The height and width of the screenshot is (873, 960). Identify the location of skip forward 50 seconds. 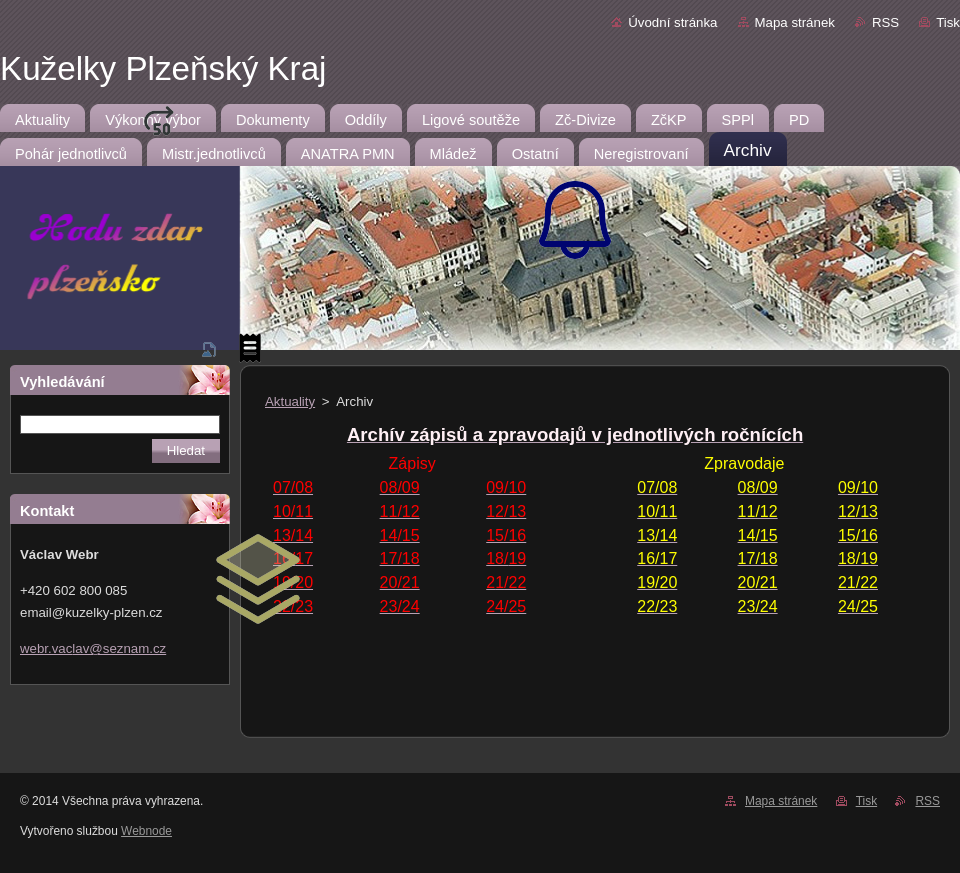
(159, 121).